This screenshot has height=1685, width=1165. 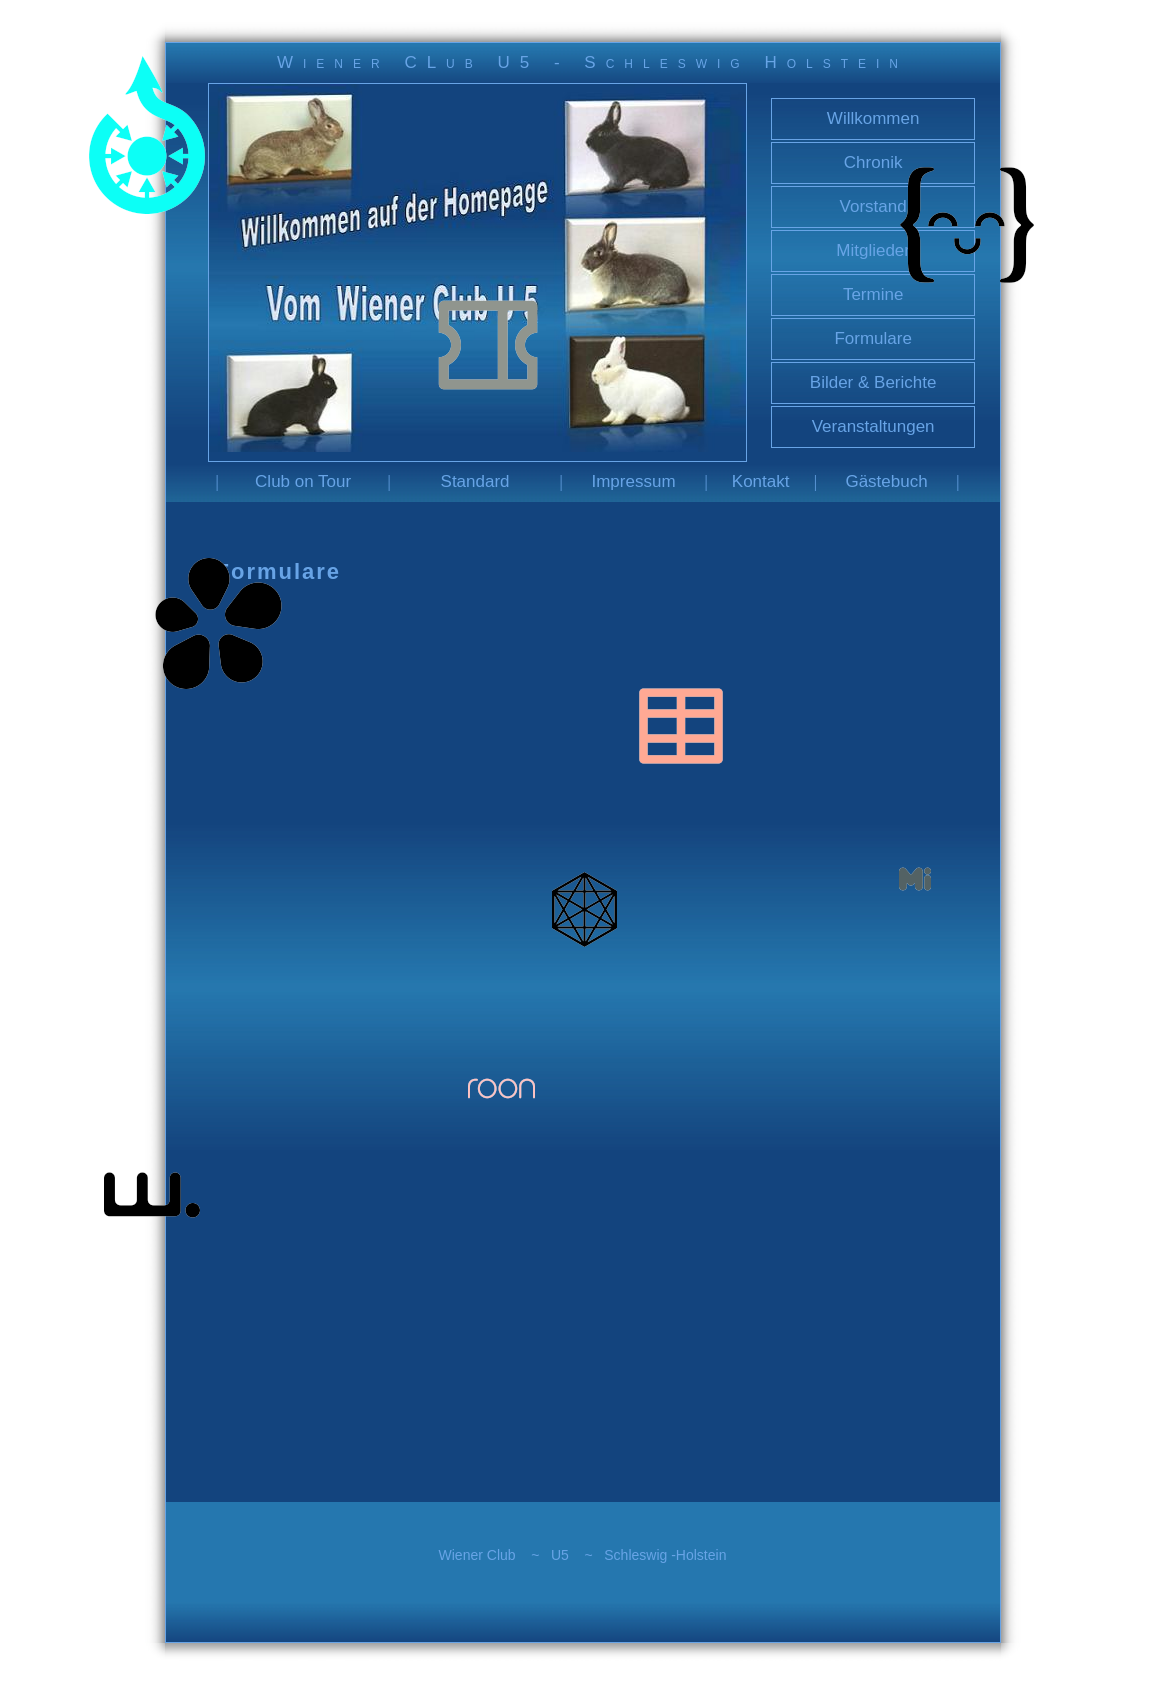 I want to click on visit wikimedia commons, so click(x=147, y=135).